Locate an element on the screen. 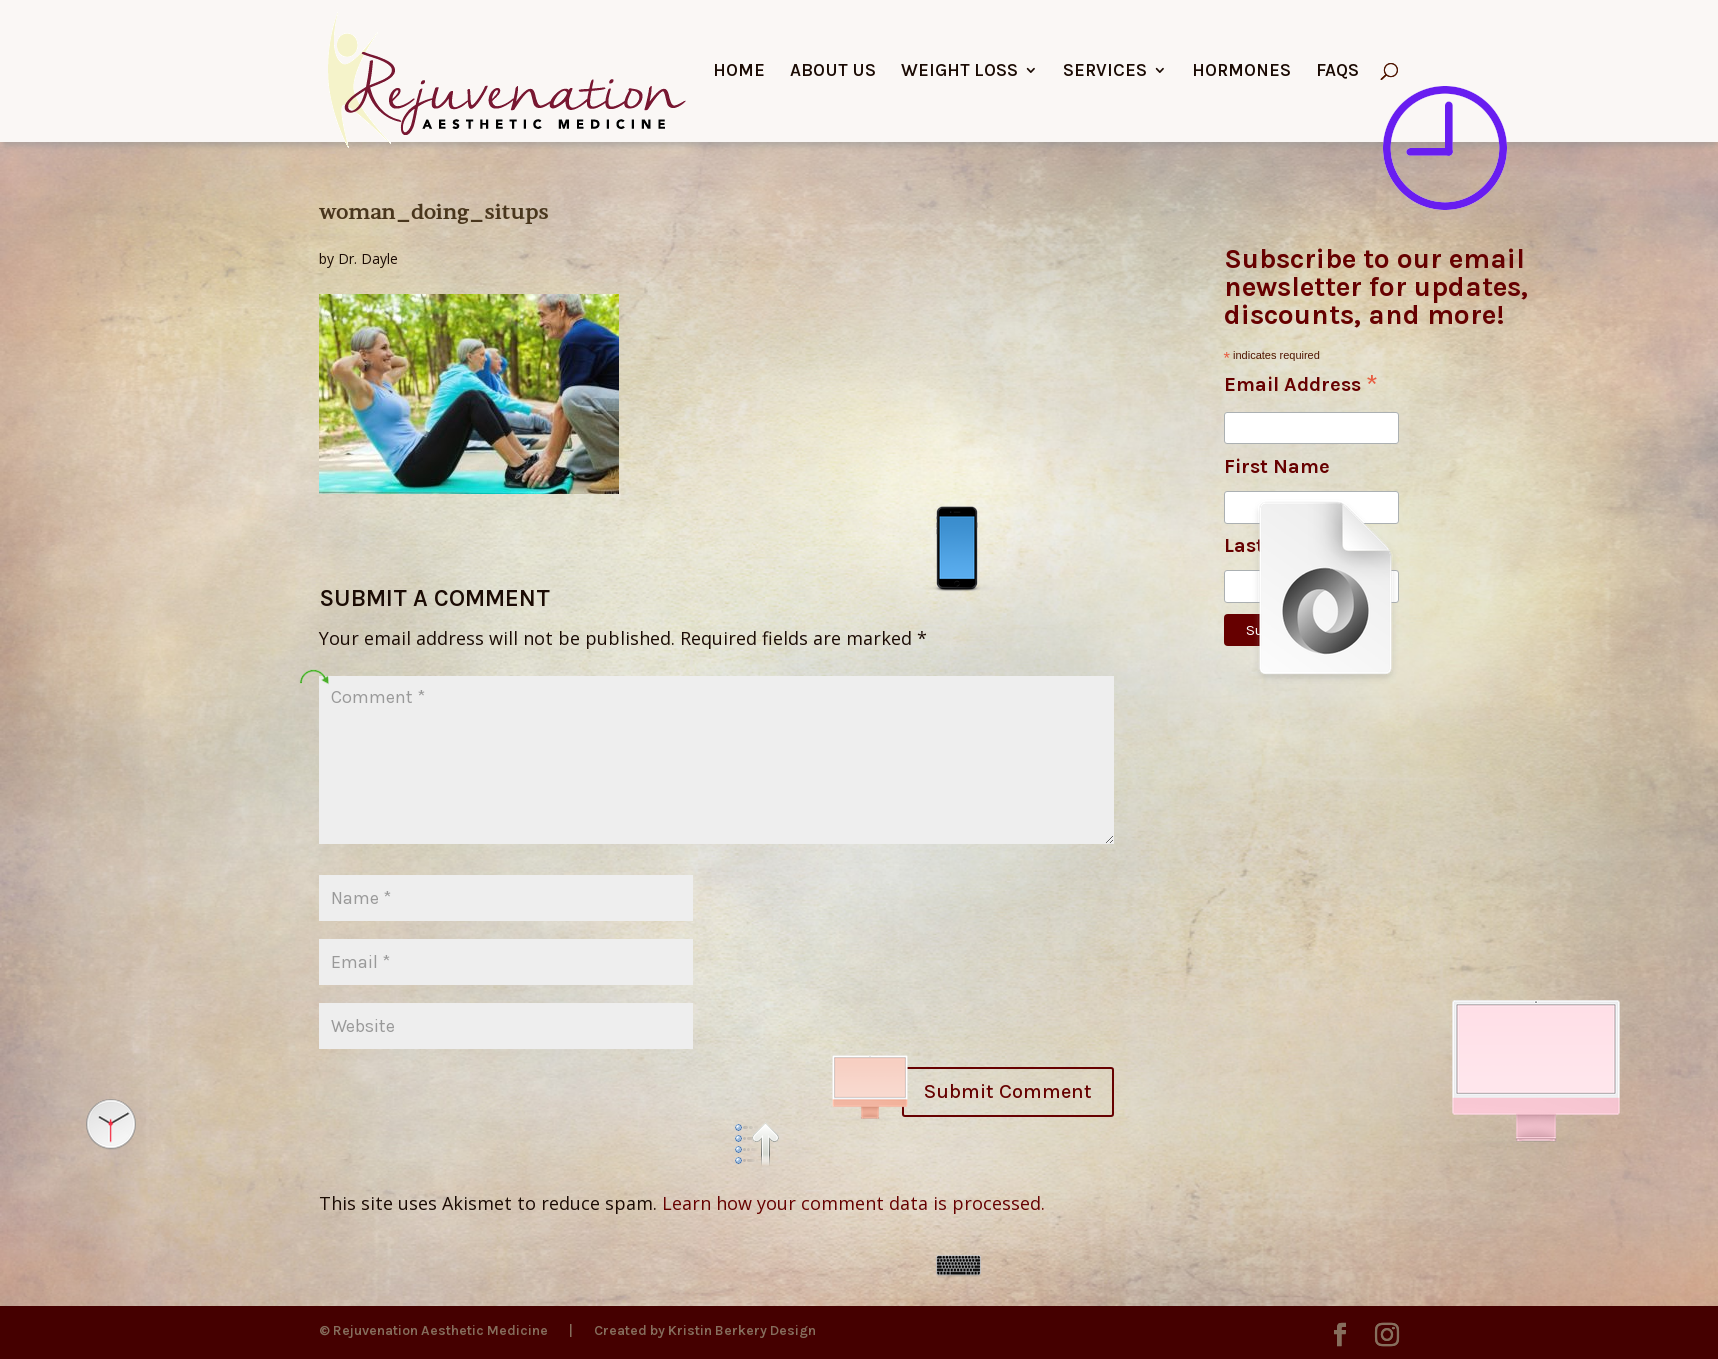 This screenshot has width=1718, height=1359. view recently used emojis is located at coordinates (1445, 148).